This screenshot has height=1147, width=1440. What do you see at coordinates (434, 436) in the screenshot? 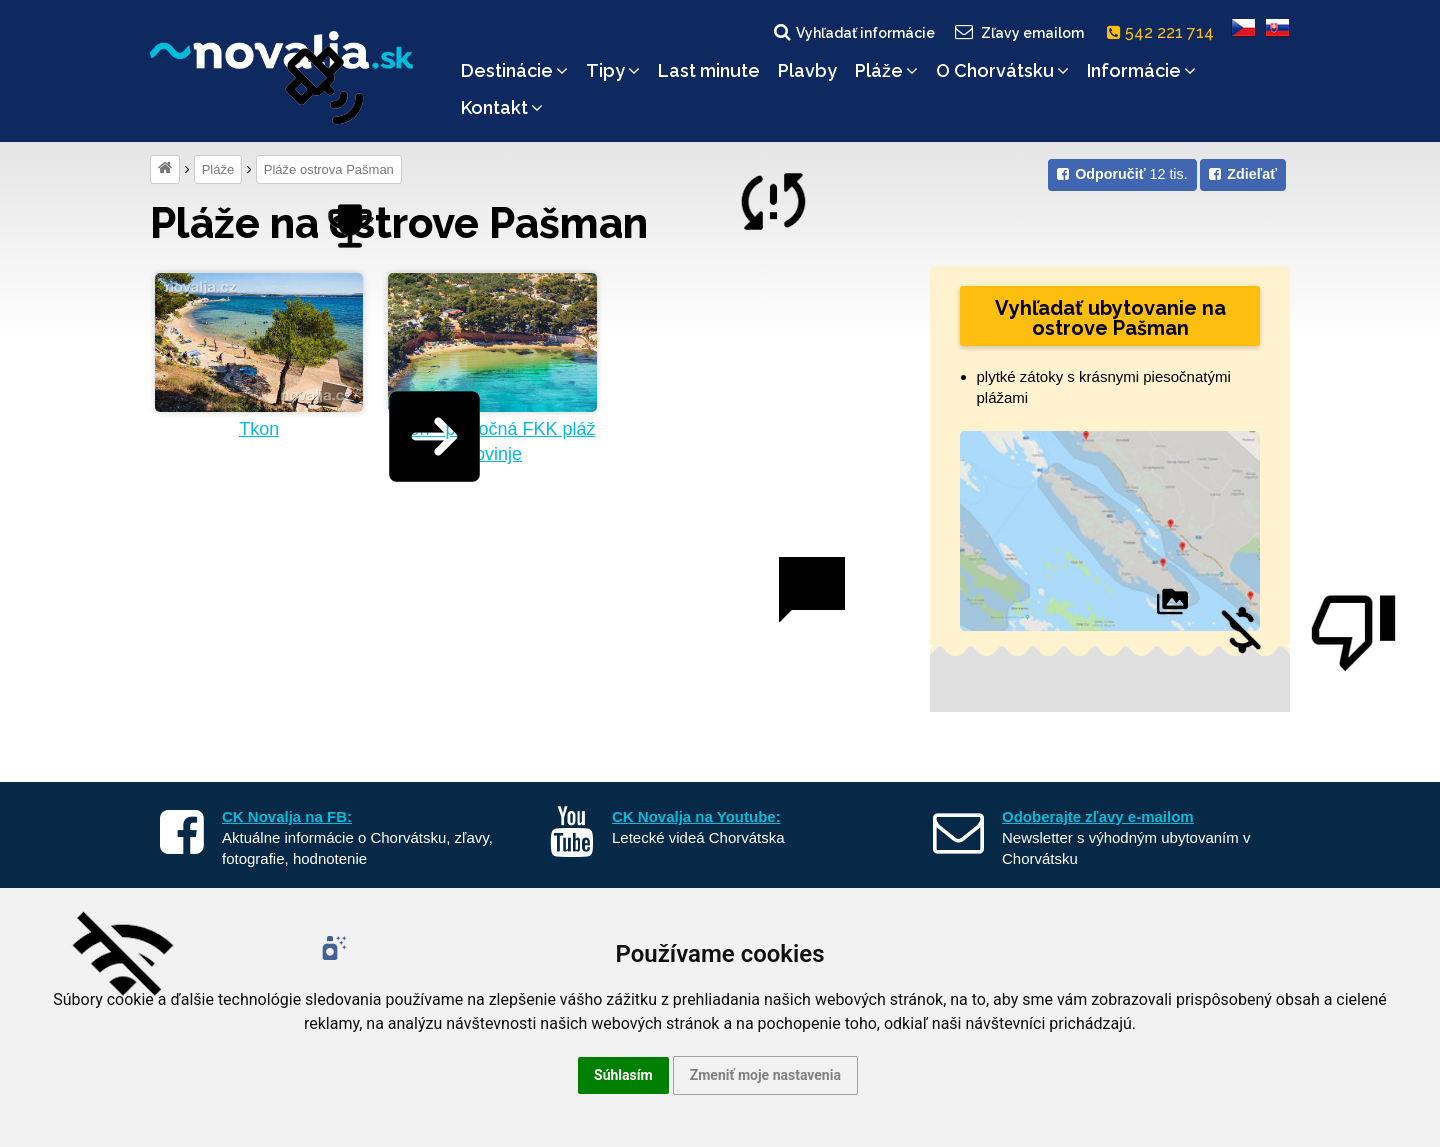
I see `navigate to the next item or screen` at bounding box center [434, 436].